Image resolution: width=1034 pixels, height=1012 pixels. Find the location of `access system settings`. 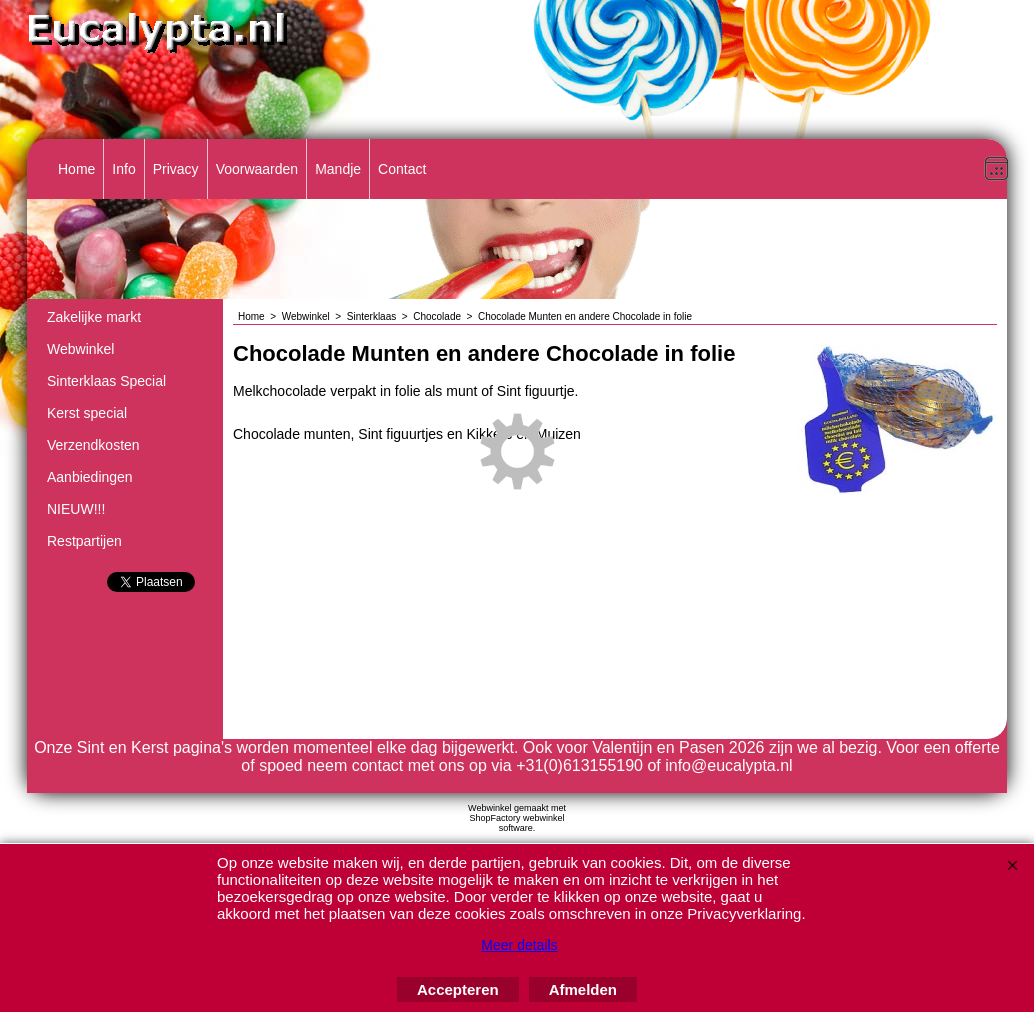

access system settings is located at coordinates (517, 451).